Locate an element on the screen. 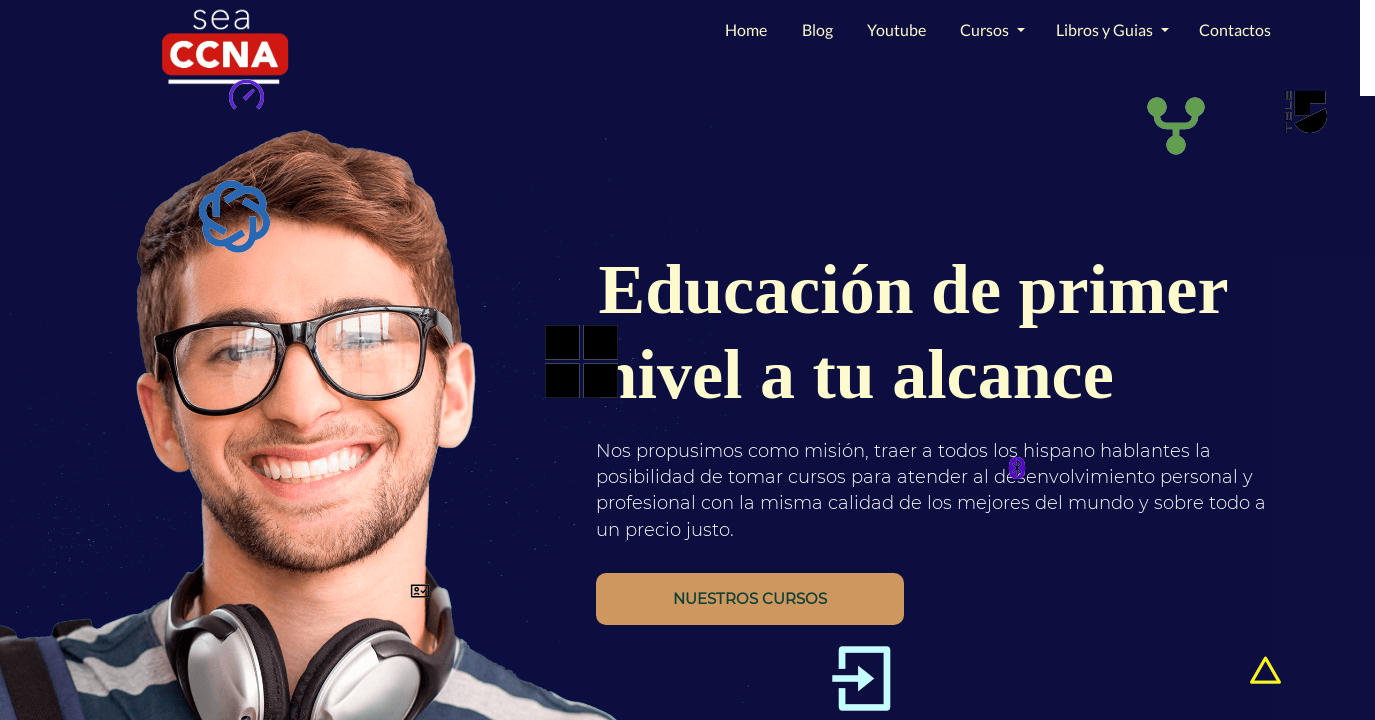 Image resolution: width=1375 pixels, height=720 pixels. log in to your account is located at coordinates (864, 678).